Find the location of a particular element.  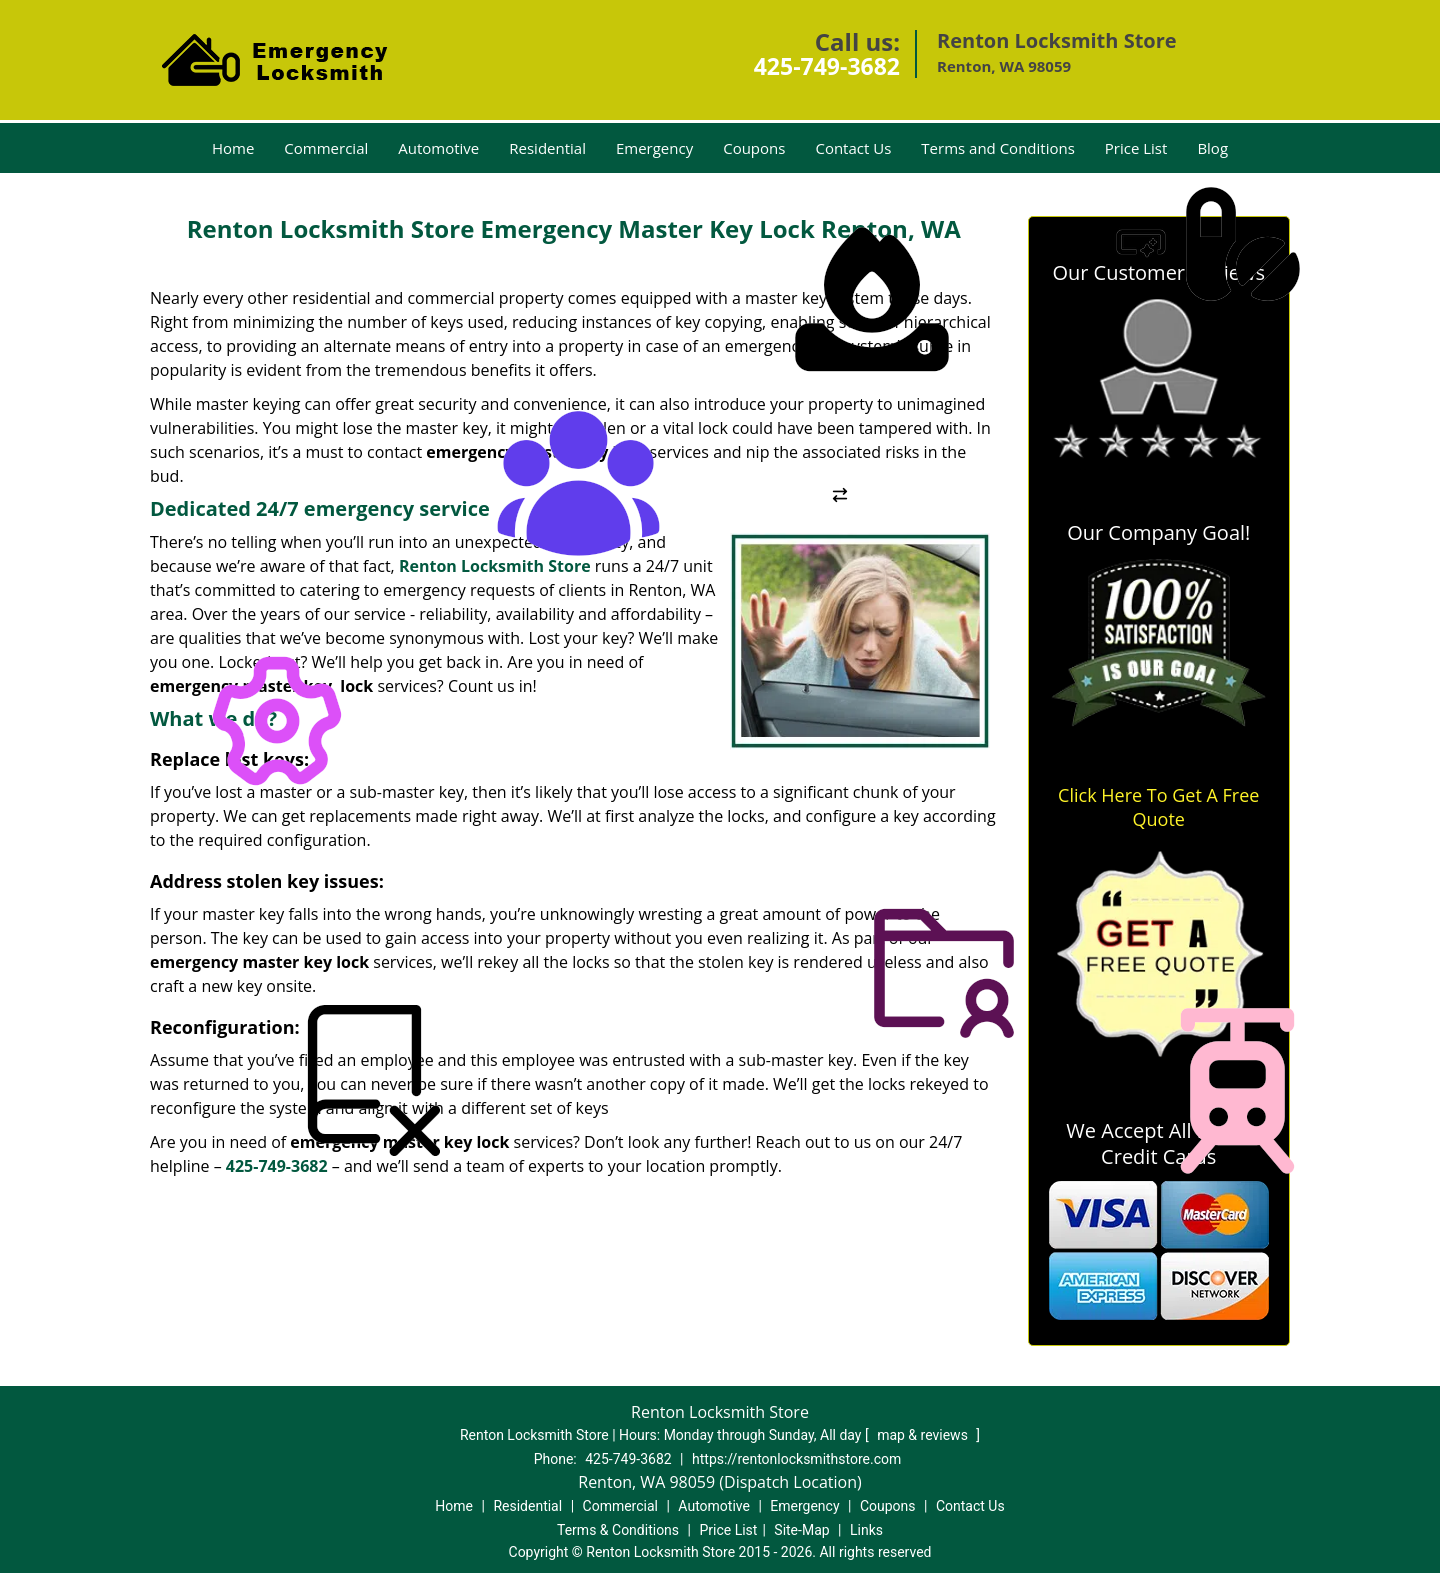

add a smart or AI-powered action button is located at coordinates (1141, 242).